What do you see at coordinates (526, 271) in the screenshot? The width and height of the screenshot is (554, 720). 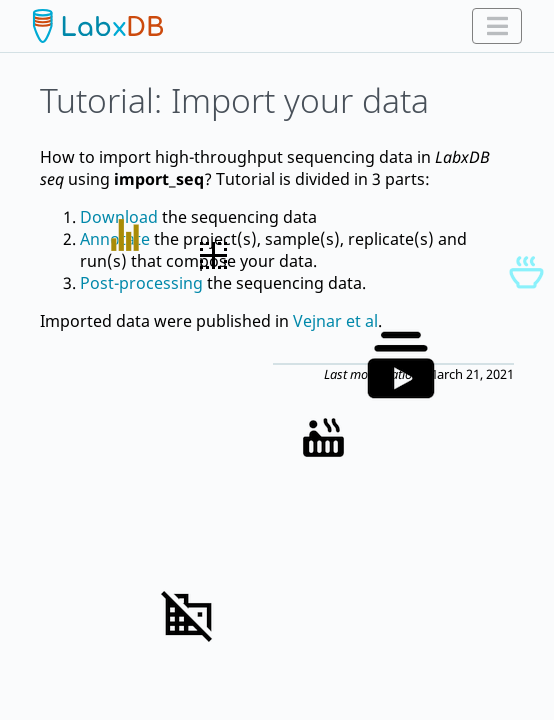 I see `browse soup or hot food options` at bounding box center [526, 271].